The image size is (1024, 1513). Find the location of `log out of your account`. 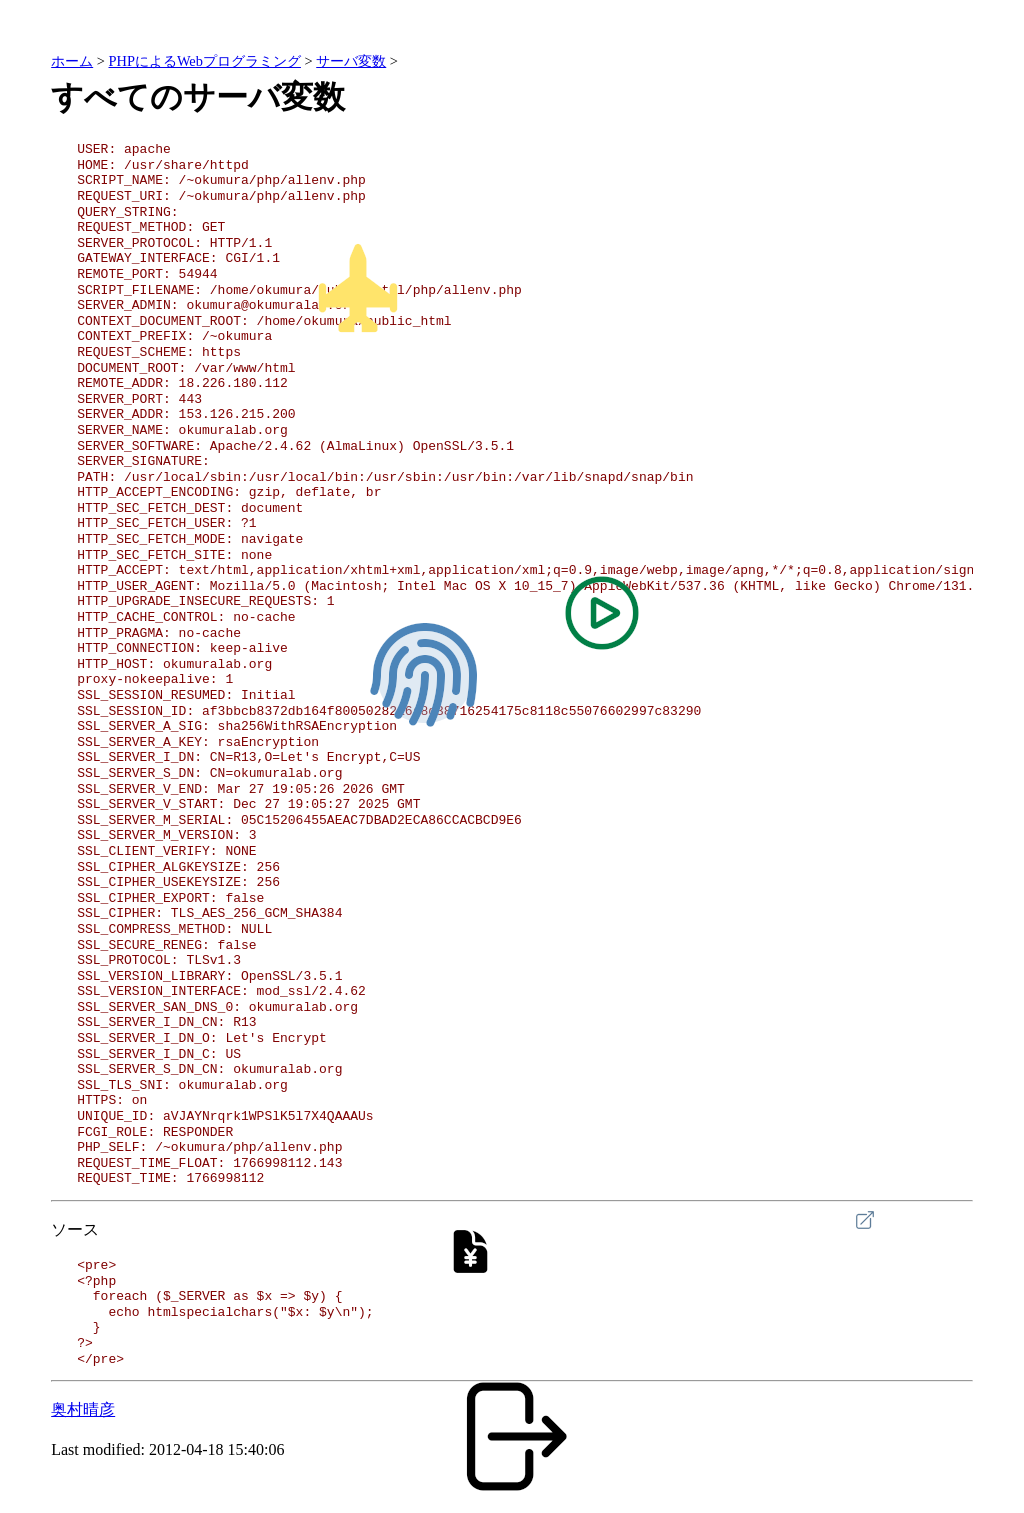

log out of your account is located at coordinates (508, 1436).